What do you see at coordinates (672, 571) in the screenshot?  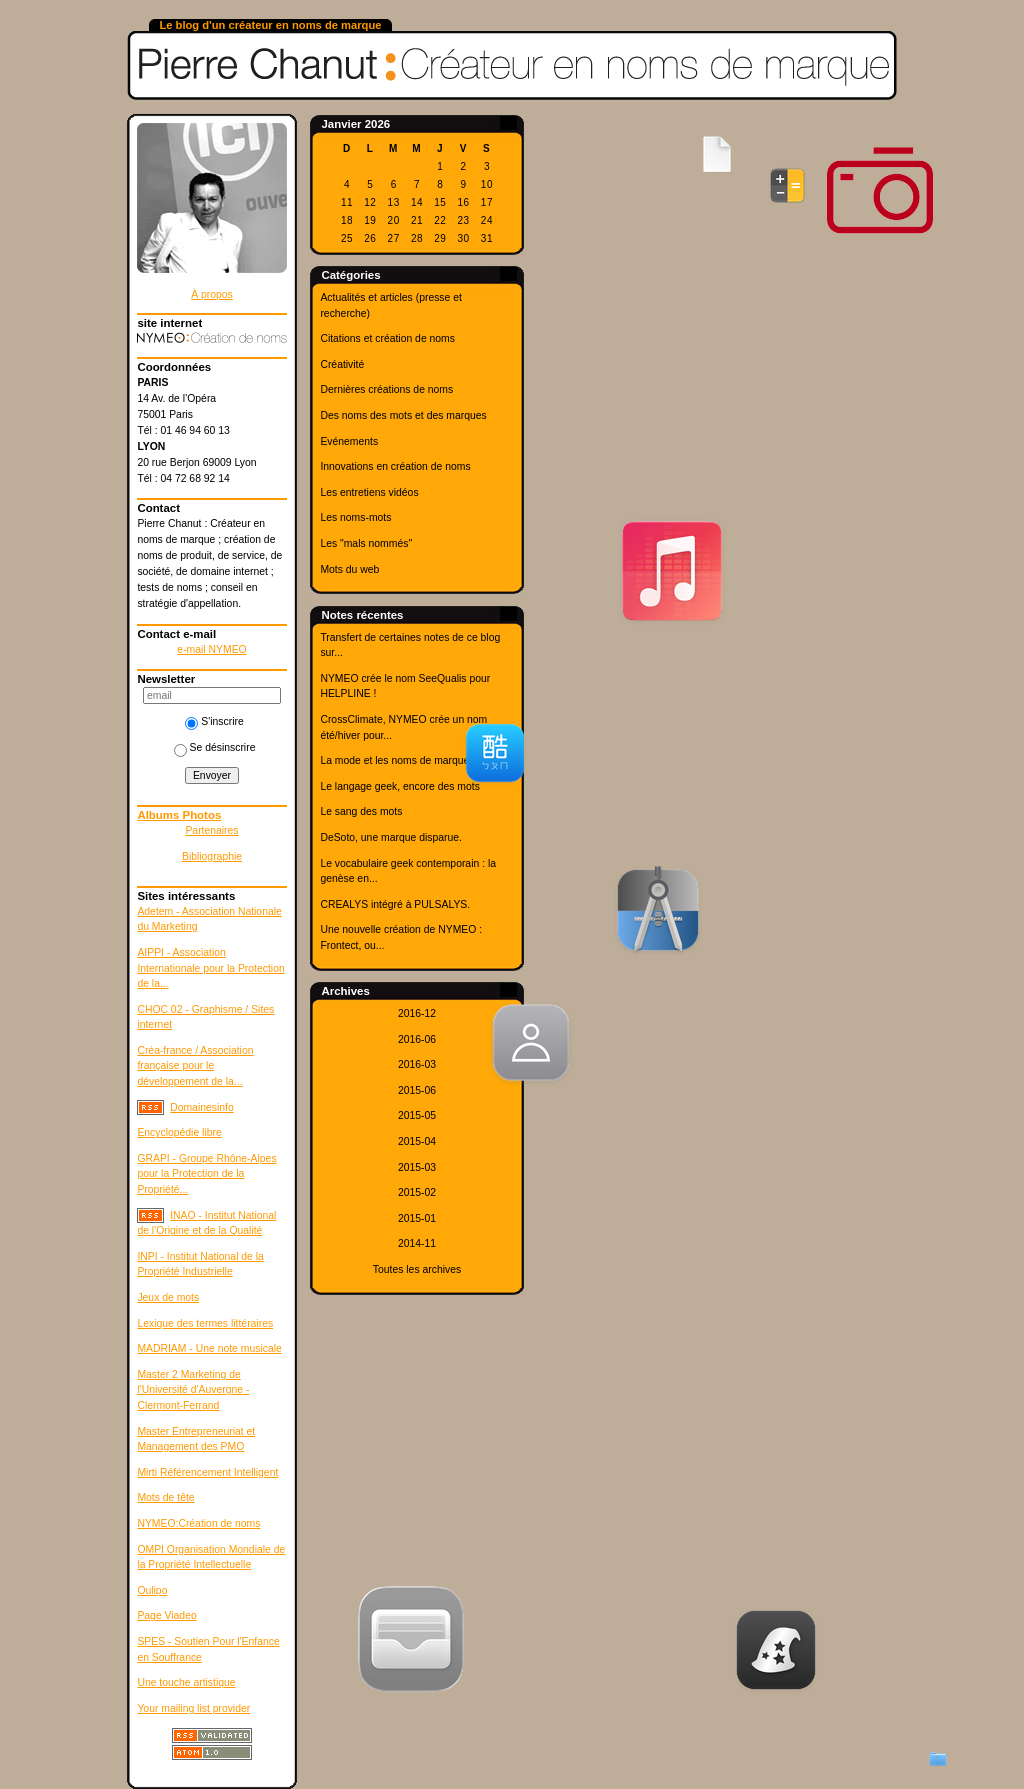 I see `open the music player app` at bounding box center [672, 571].